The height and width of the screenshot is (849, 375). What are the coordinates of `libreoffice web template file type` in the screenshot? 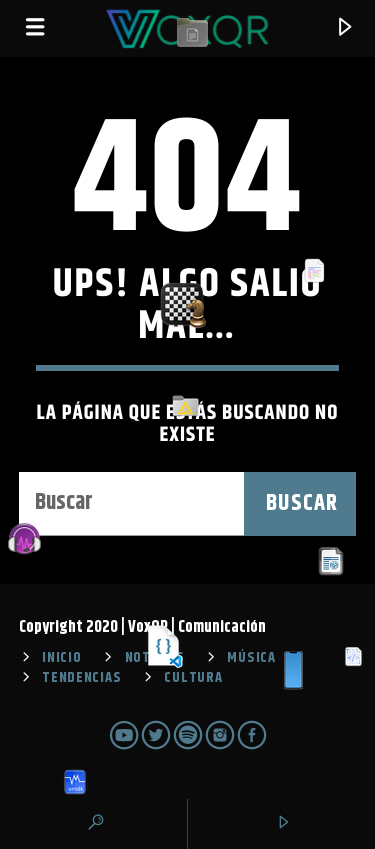 It's located at (331, 561).